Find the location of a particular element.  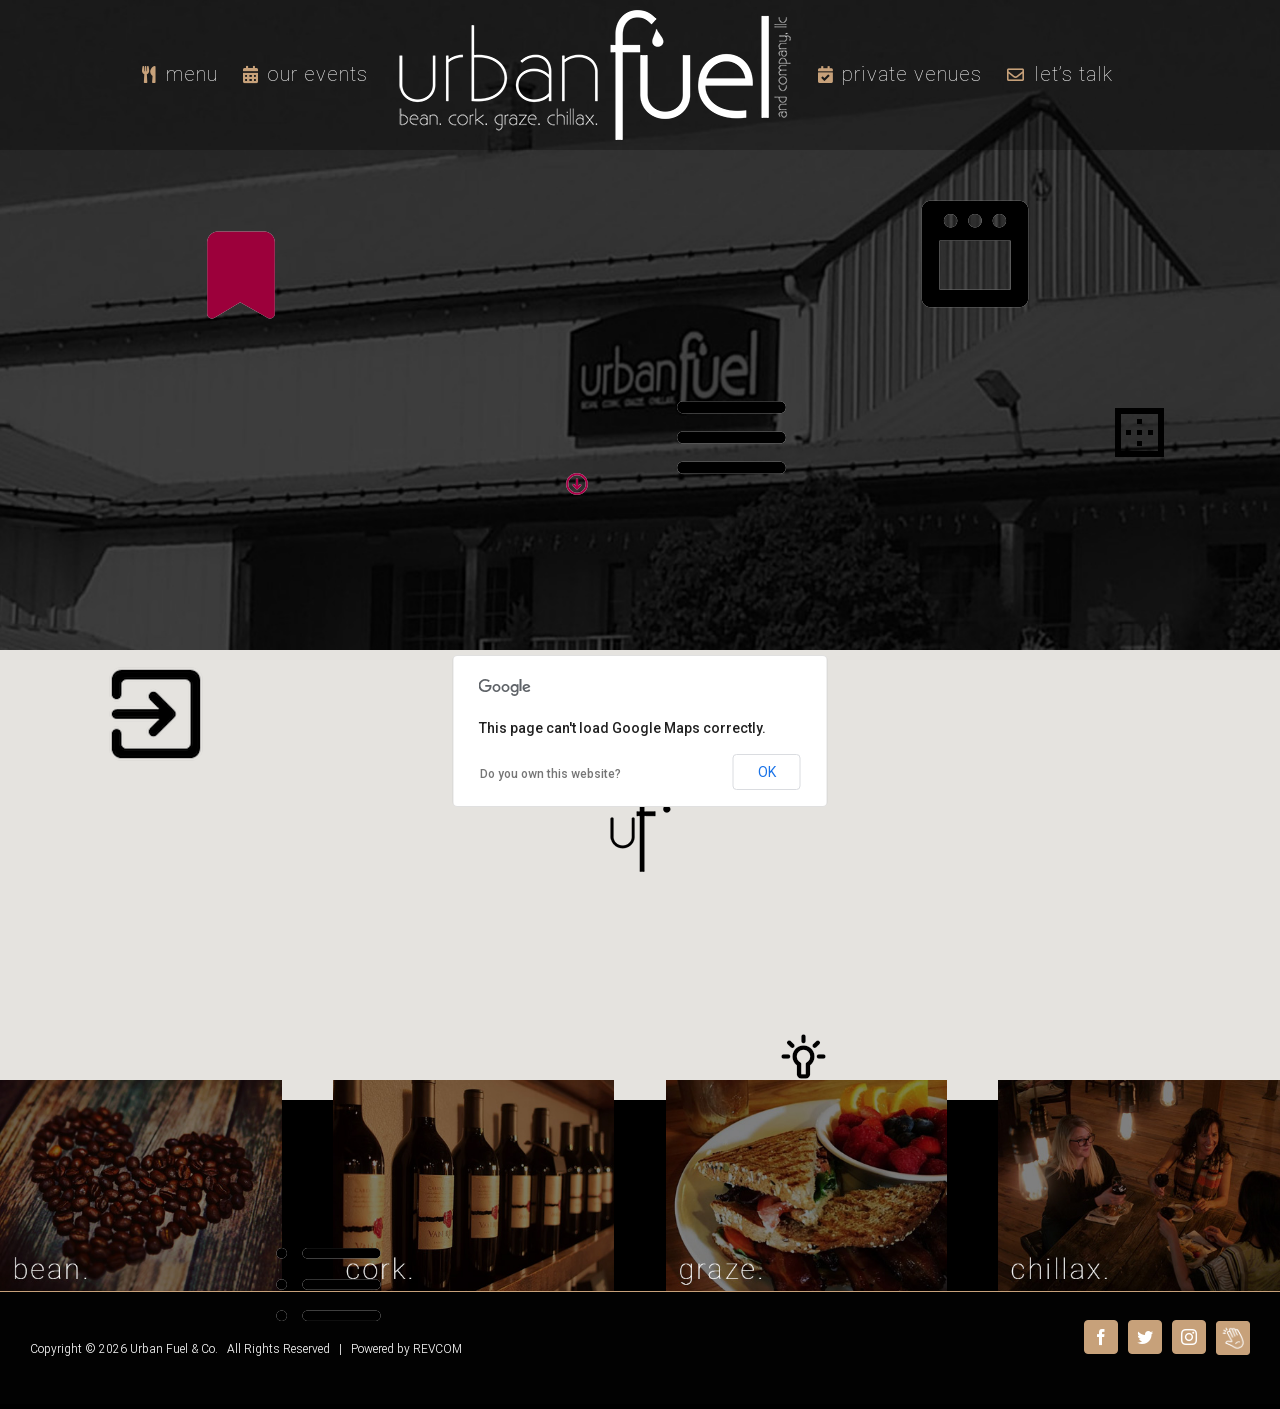

access oven or cooking controls is located at coordinates (975, 254).